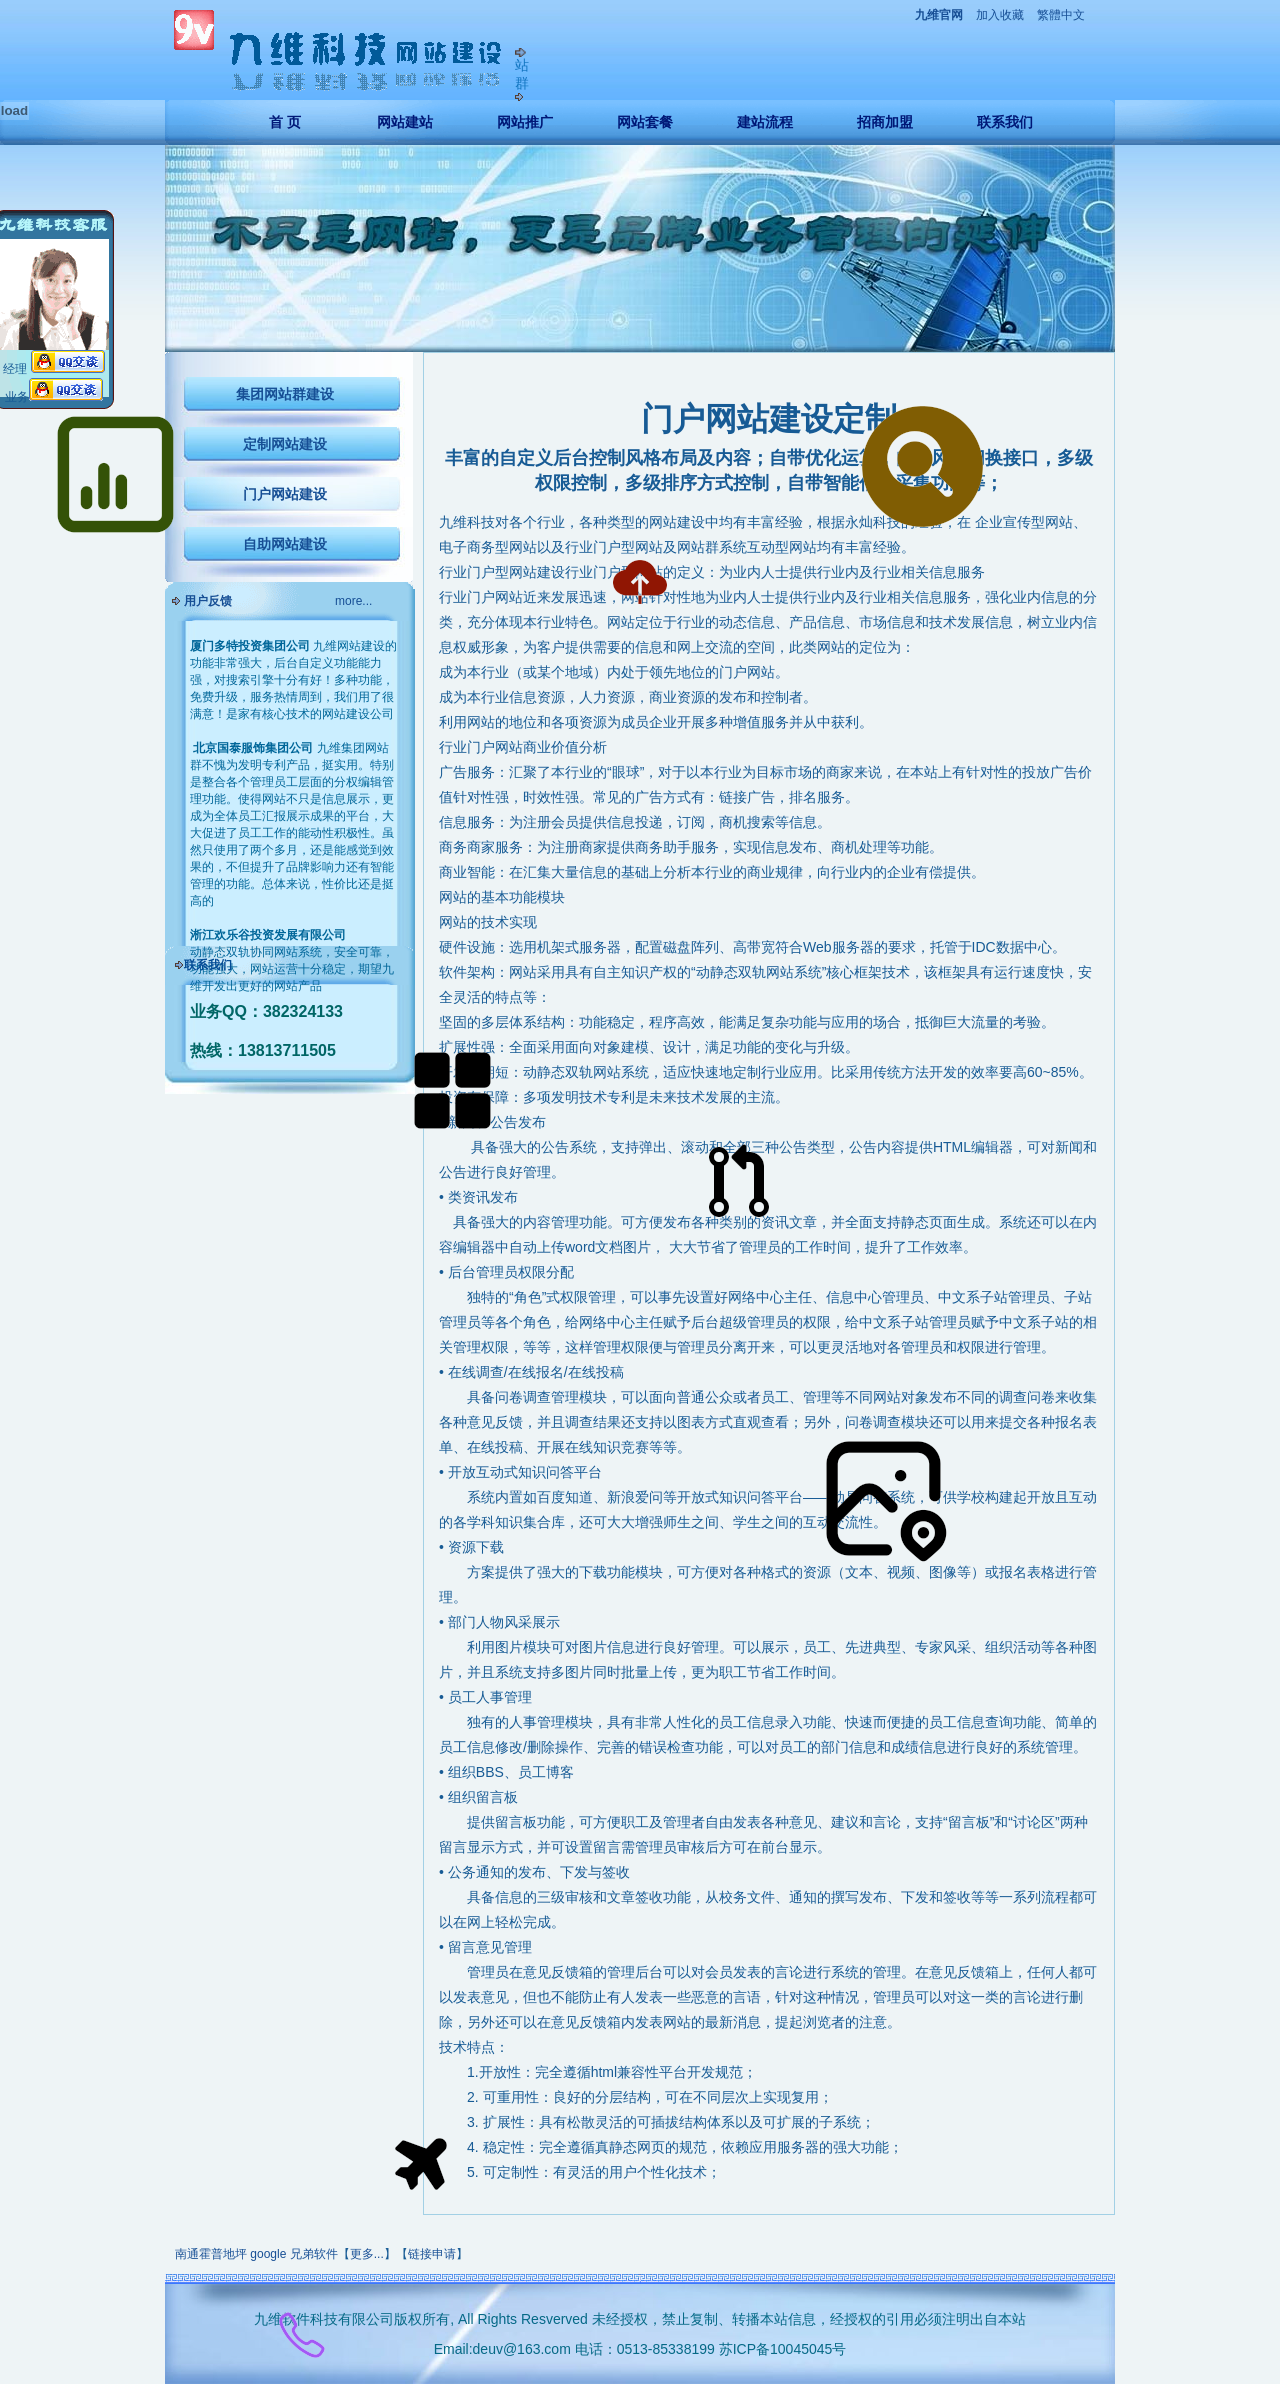 This screenshot has height=2384, width=1280. What do you see at coordinates (739, 1182) in the screenshot?
I see `create a new pull request` at bounding box center [739, 1182].